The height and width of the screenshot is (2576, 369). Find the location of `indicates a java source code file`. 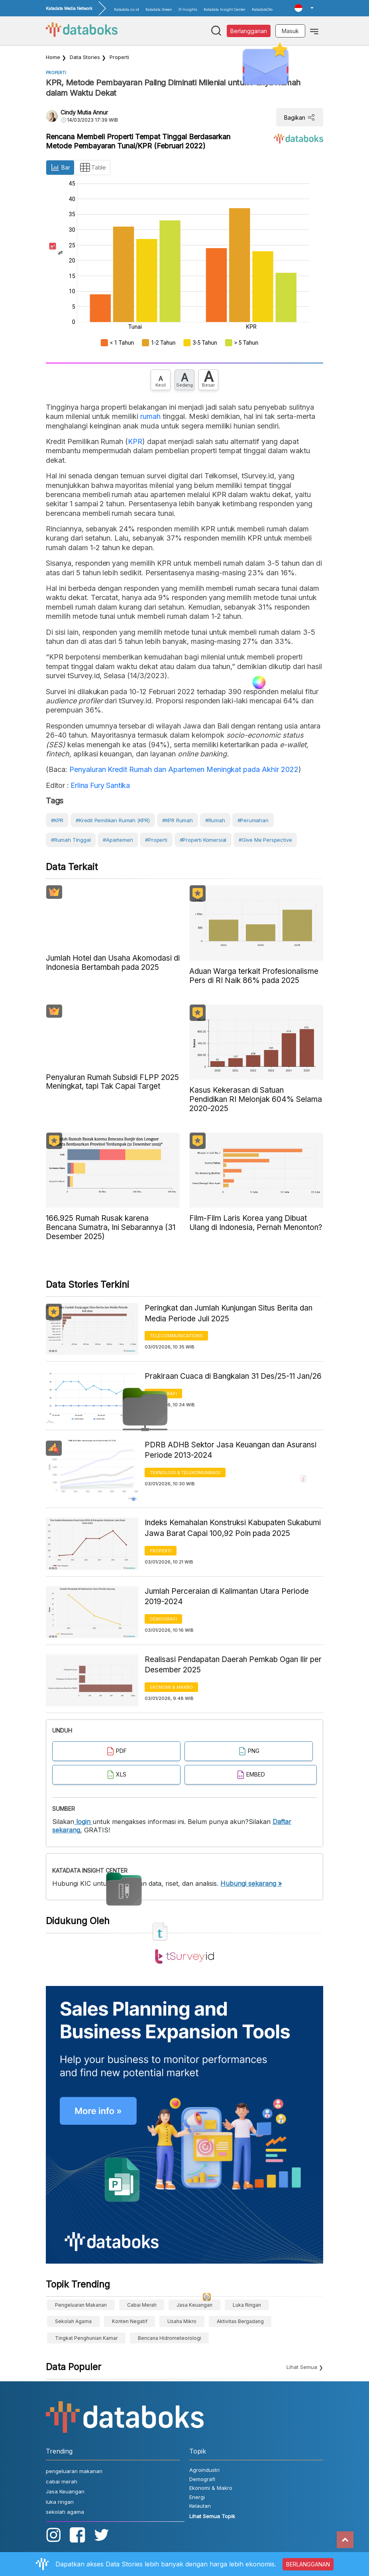

indicates a java source code file is located at coordinates (303, 1478).